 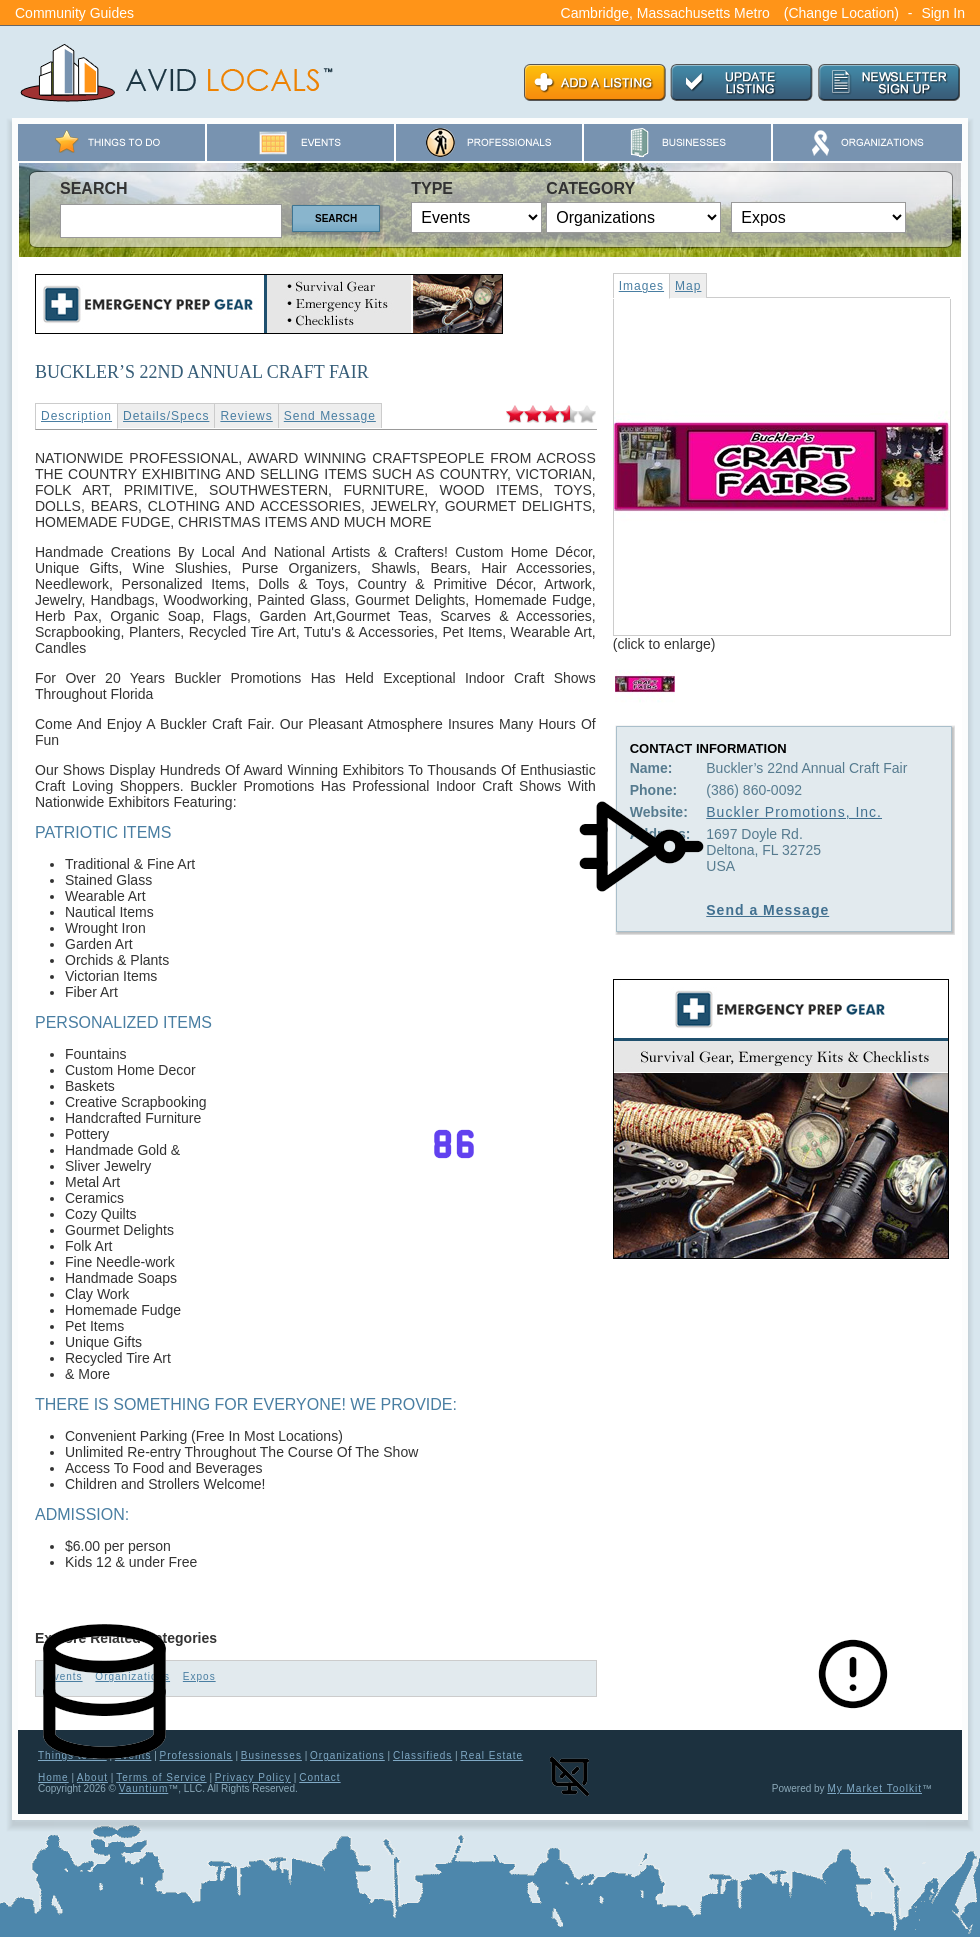 I want to click on indicates a warning or alert requiring attention, so click(x=853, y=1674).